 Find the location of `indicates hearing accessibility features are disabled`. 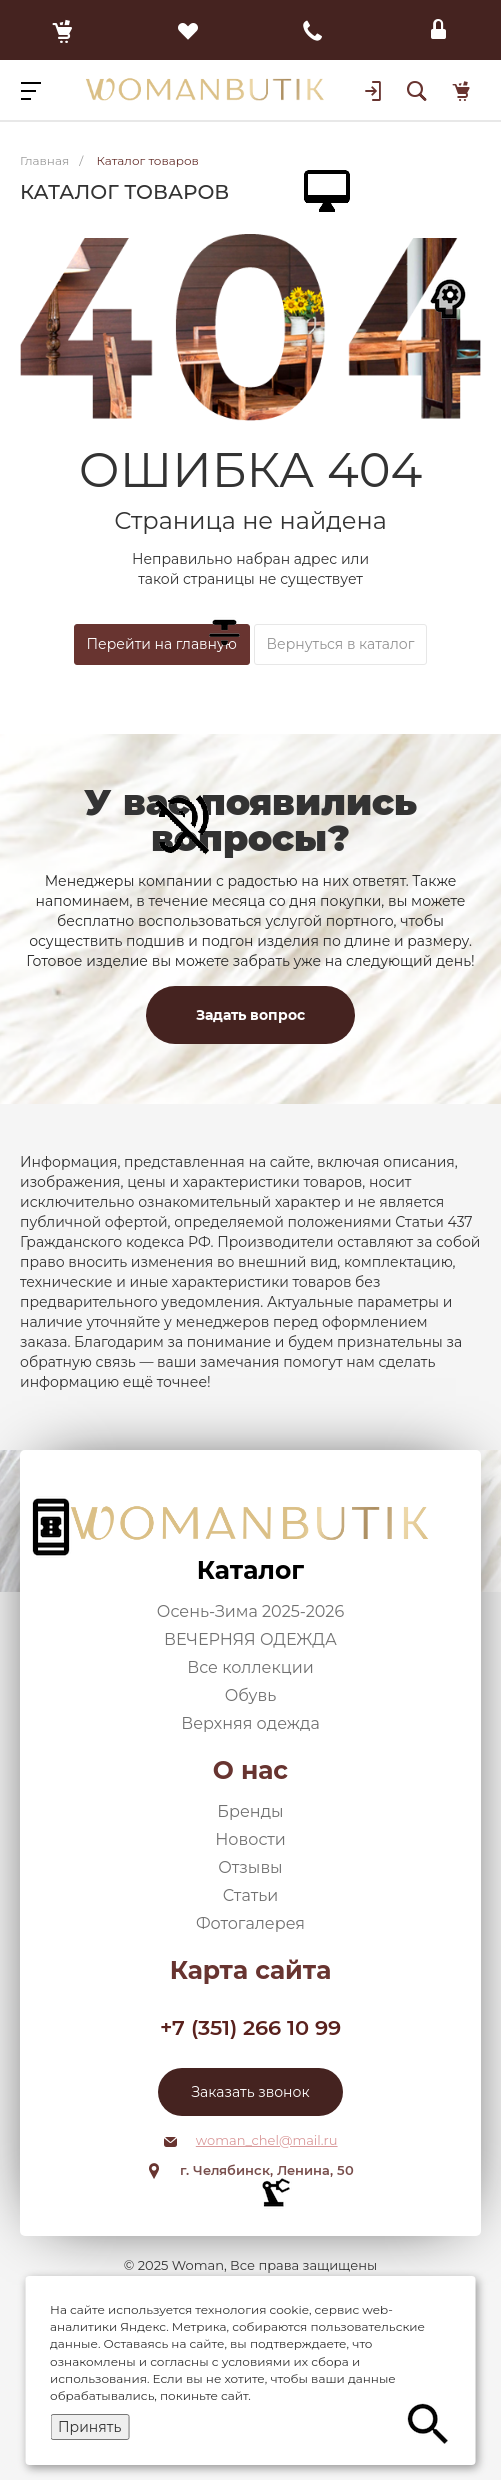

indicates hearing accessibility features are disabled is located at coordinates (184, 825).